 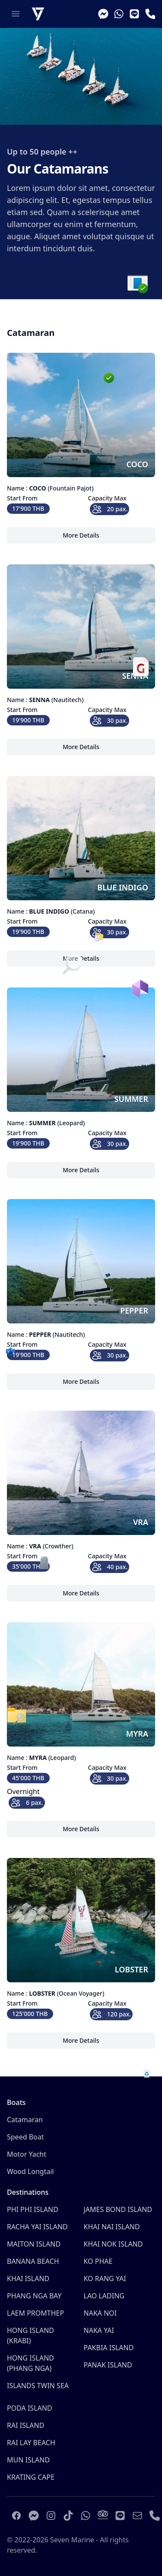 I want to click on access recently opened files and folders, so click(x=99, y=937).